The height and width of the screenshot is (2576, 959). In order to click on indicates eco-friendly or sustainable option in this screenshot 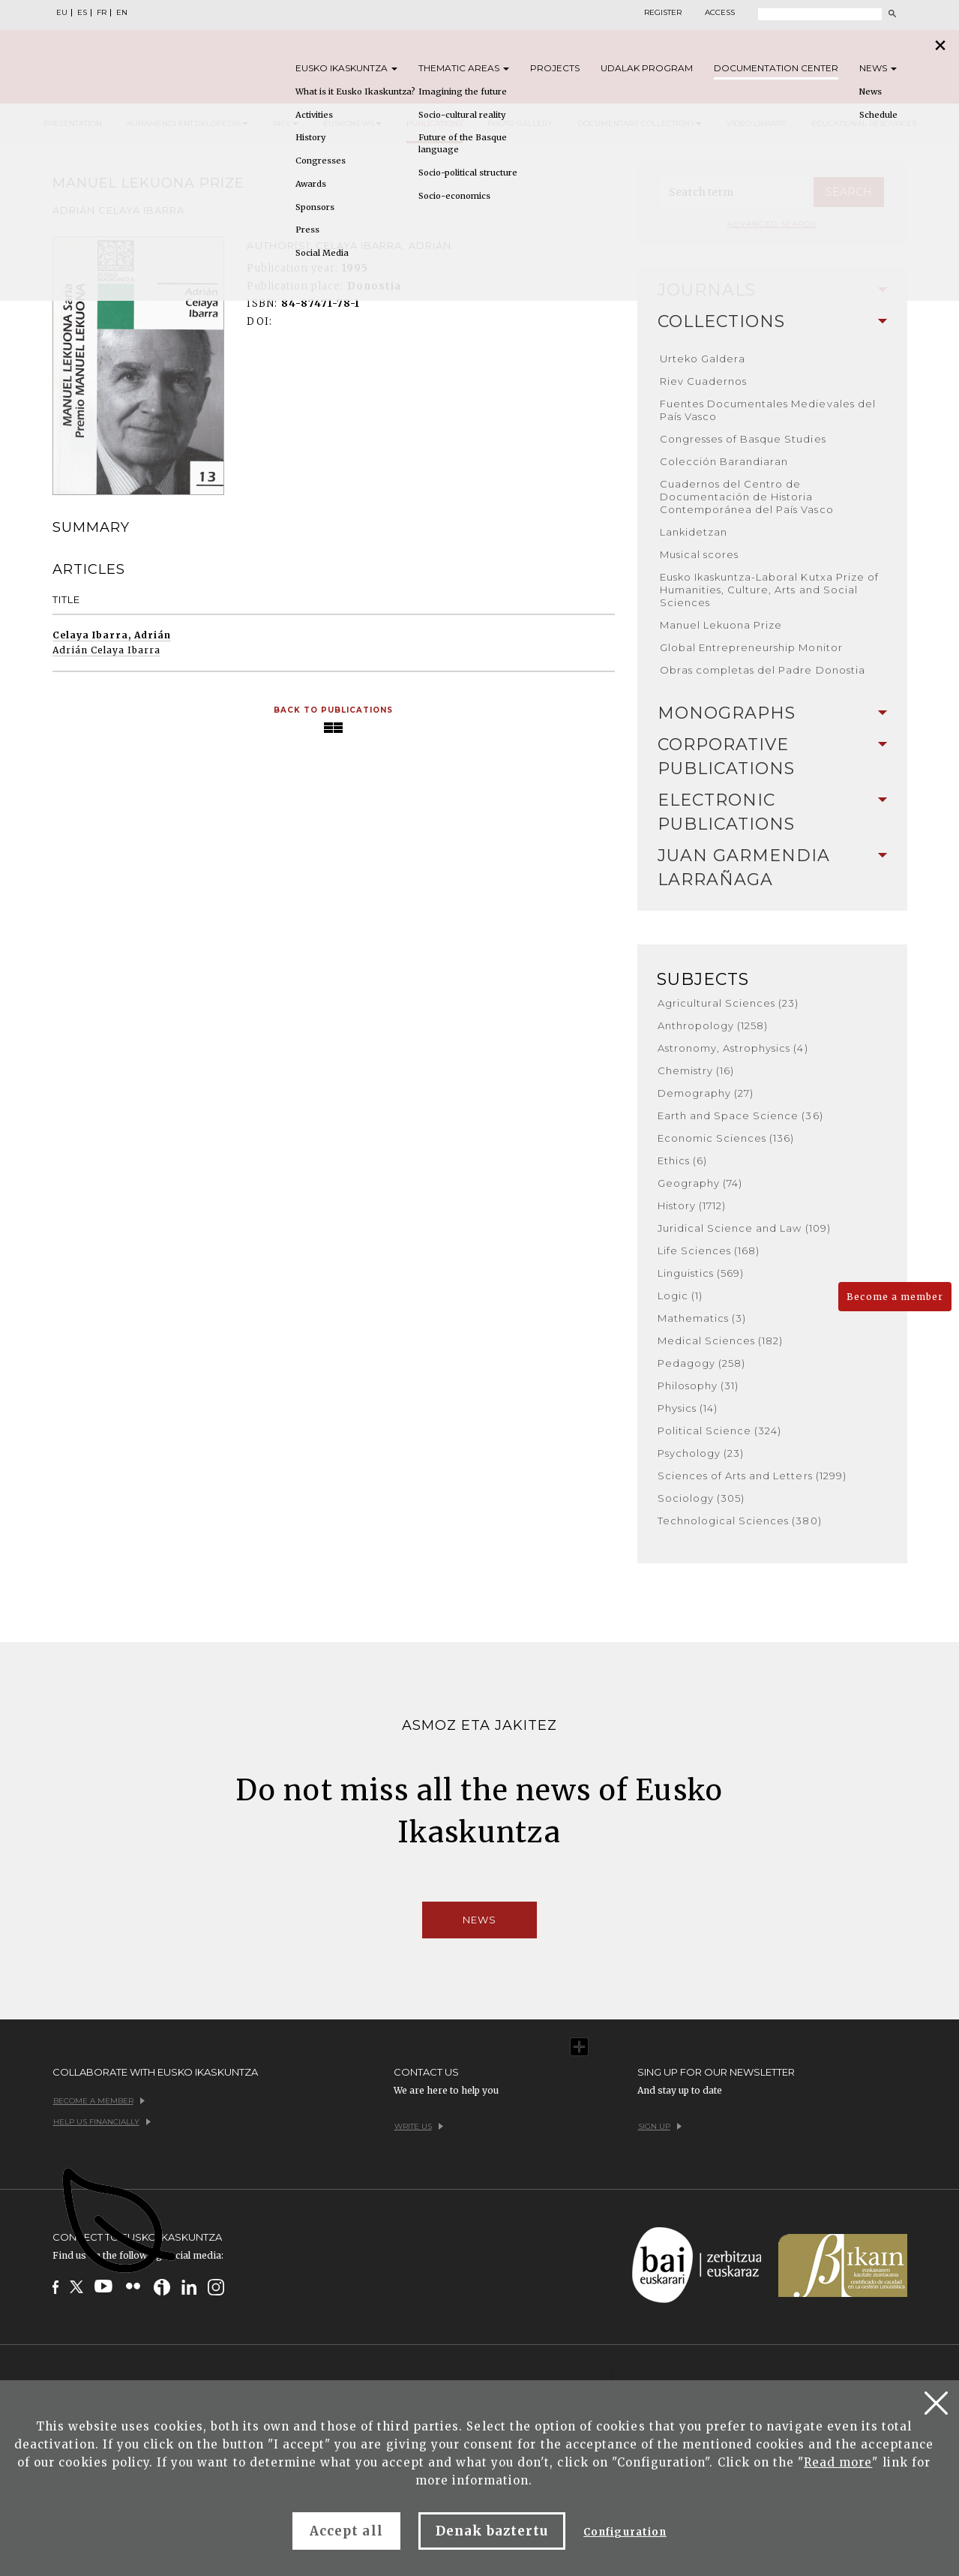, I will do `click(119, 2220)`.